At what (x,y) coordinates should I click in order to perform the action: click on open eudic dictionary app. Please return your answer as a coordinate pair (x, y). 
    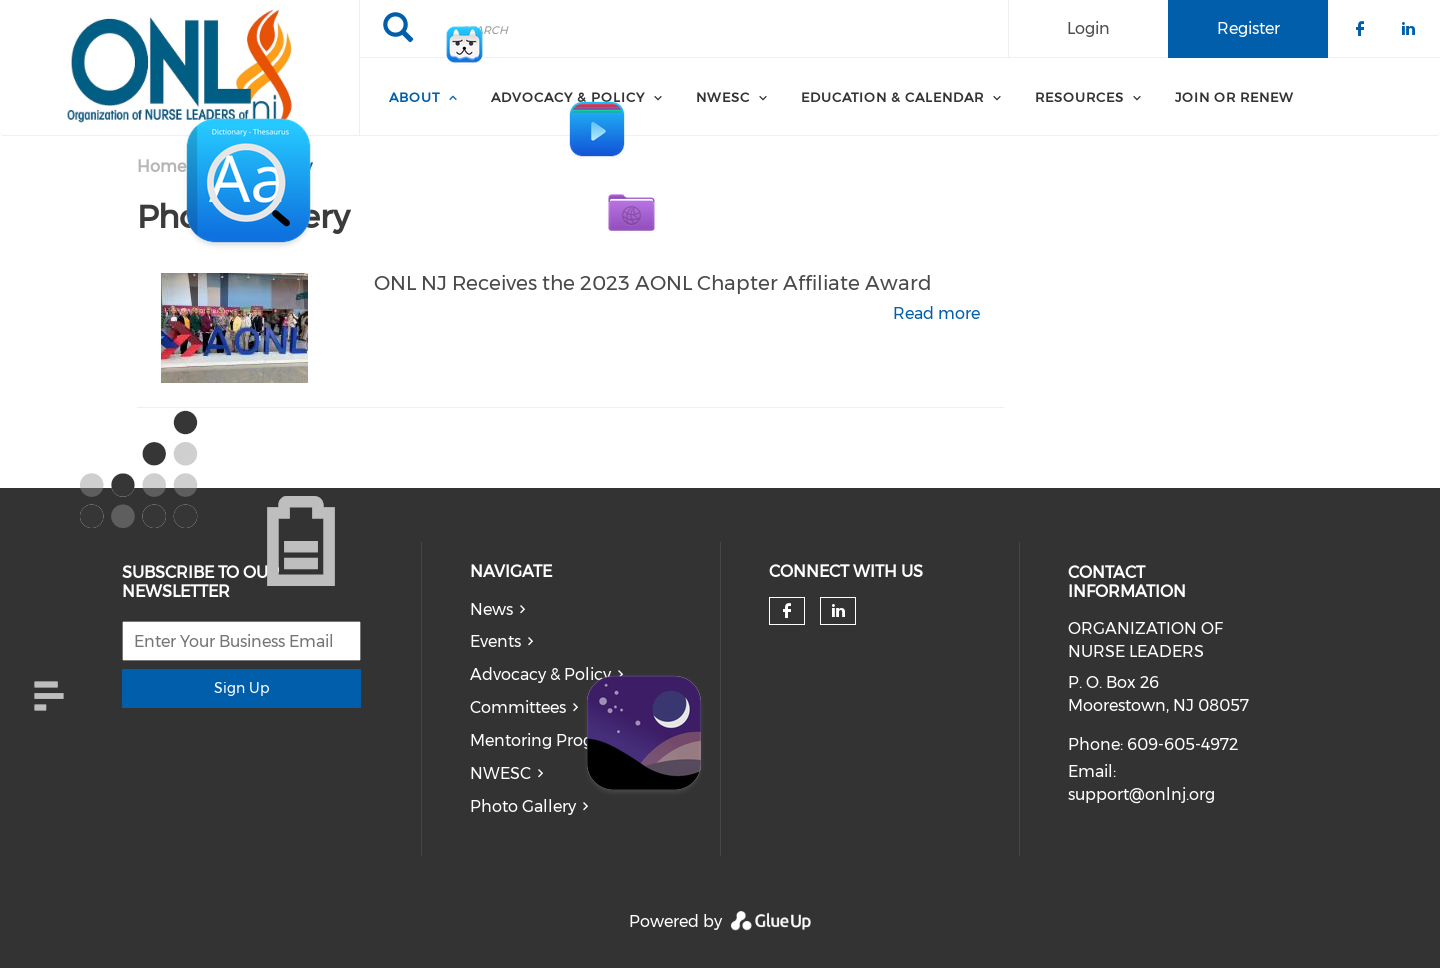
    Looking at the image, I should click on (248, 180).